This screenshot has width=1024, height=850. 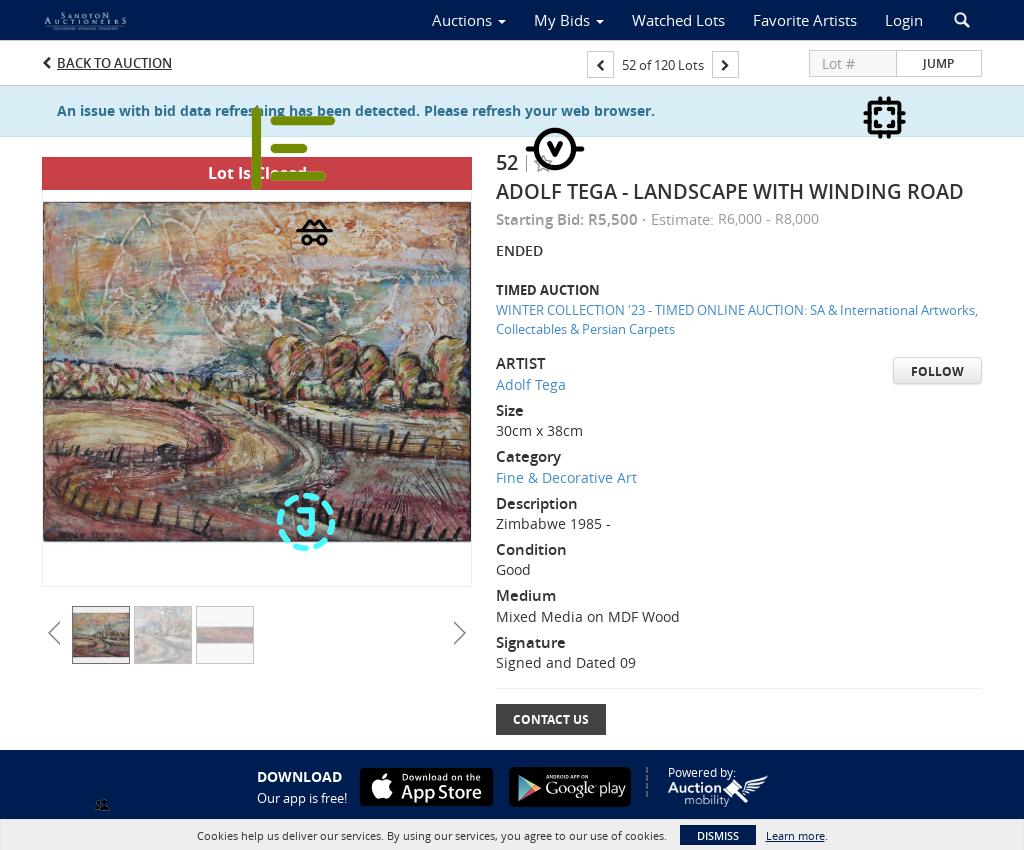 What do you see at coordinates (306, 522) in the screenshot?
I see `indicates a pending or in-progress item labeled "J"` at bounding box center [306, 522].